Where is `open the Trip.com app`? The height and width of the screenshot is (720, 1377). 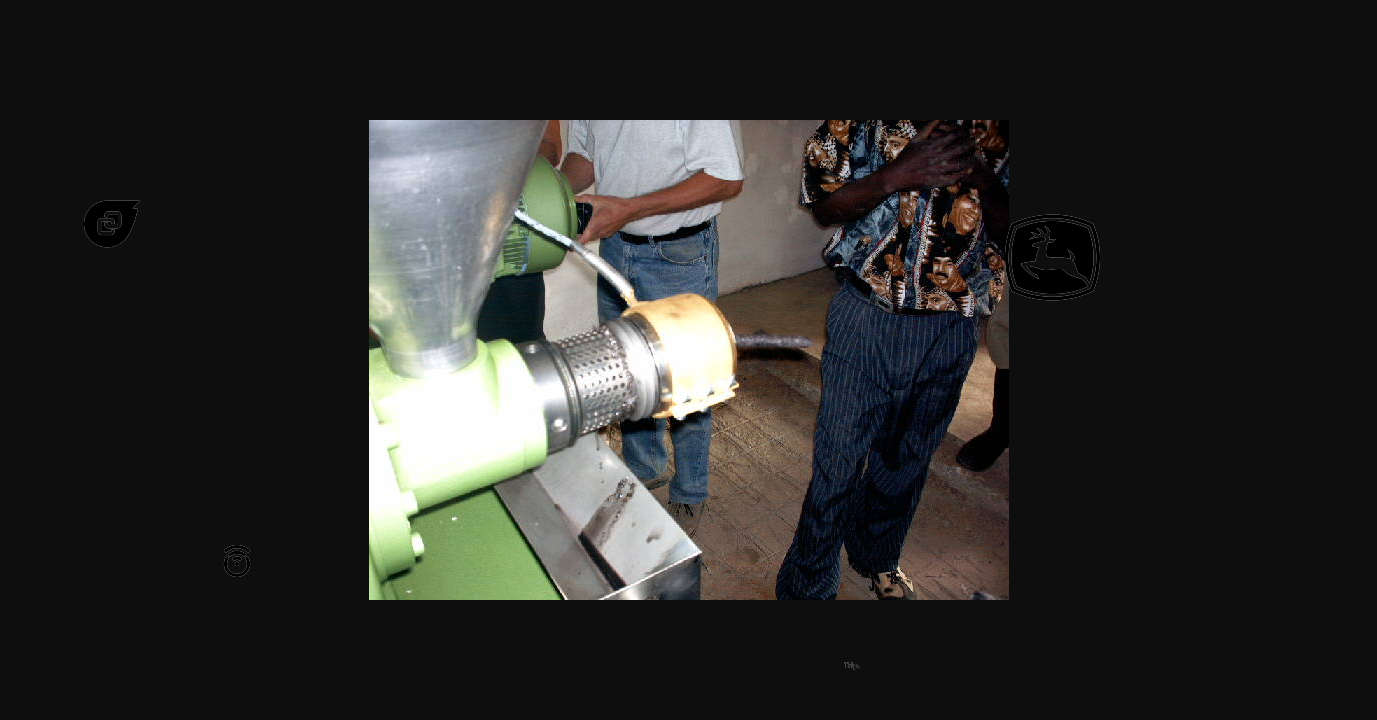 open the Trip.com app is located at coordinates (852, 666).